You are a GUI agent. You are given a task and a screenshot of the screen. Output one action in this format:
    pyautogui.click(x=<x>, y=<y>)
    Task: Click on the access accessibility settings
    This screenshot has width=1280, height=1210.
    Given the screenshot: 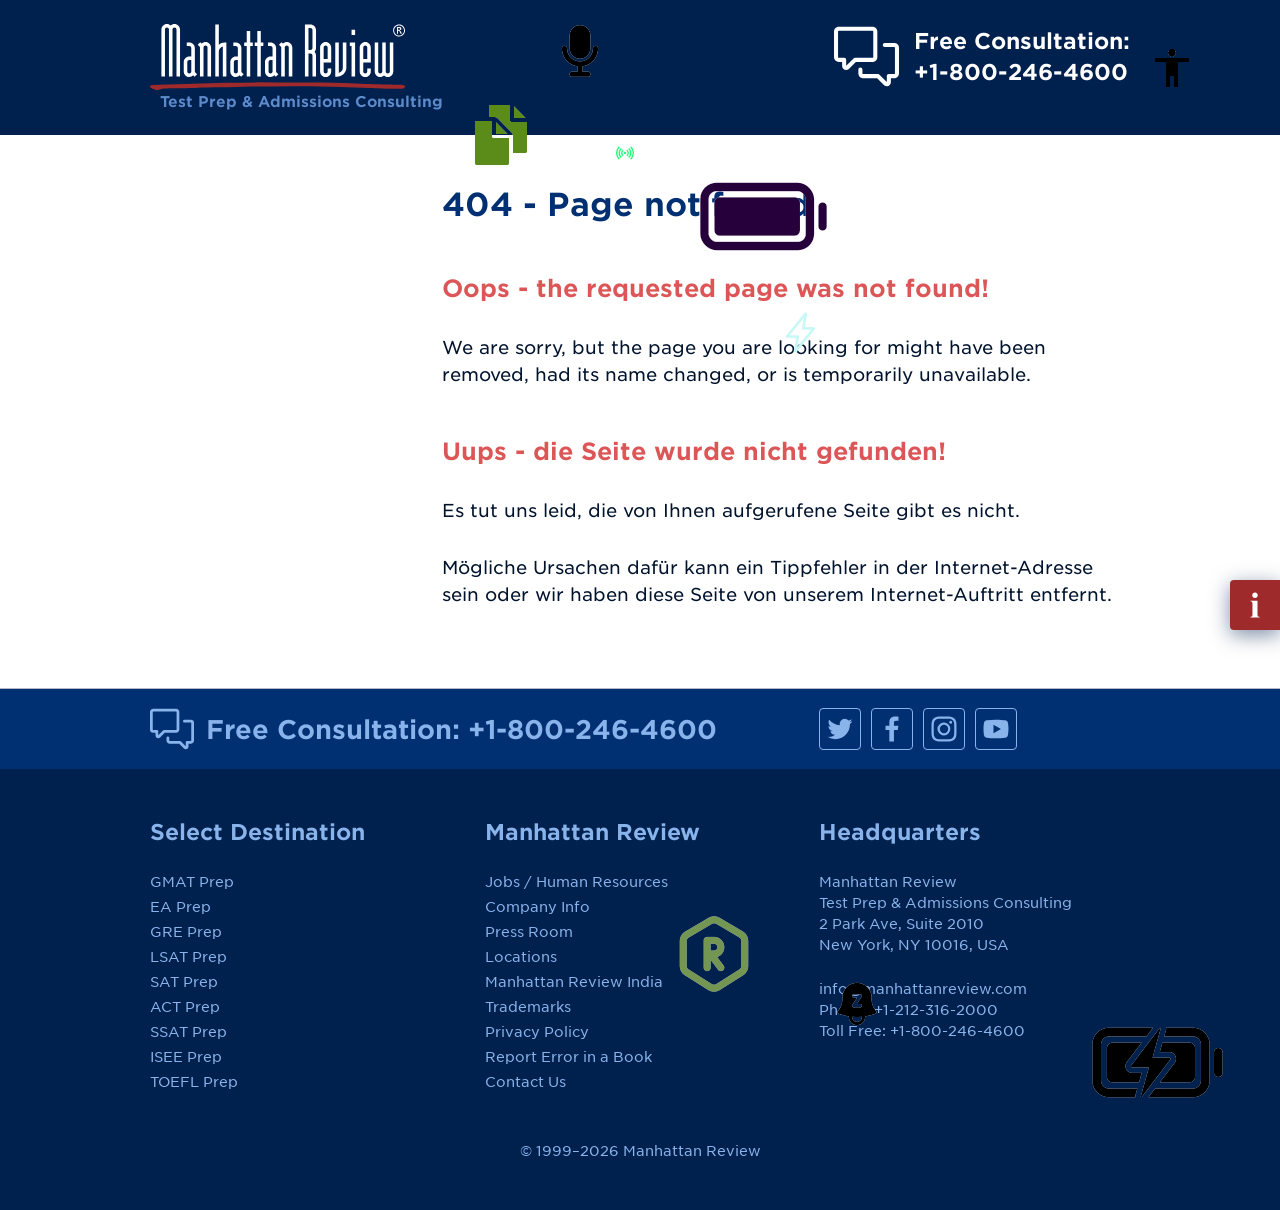 What is the action you would take?
    pyautogui.click(x=1172, y=68)
    